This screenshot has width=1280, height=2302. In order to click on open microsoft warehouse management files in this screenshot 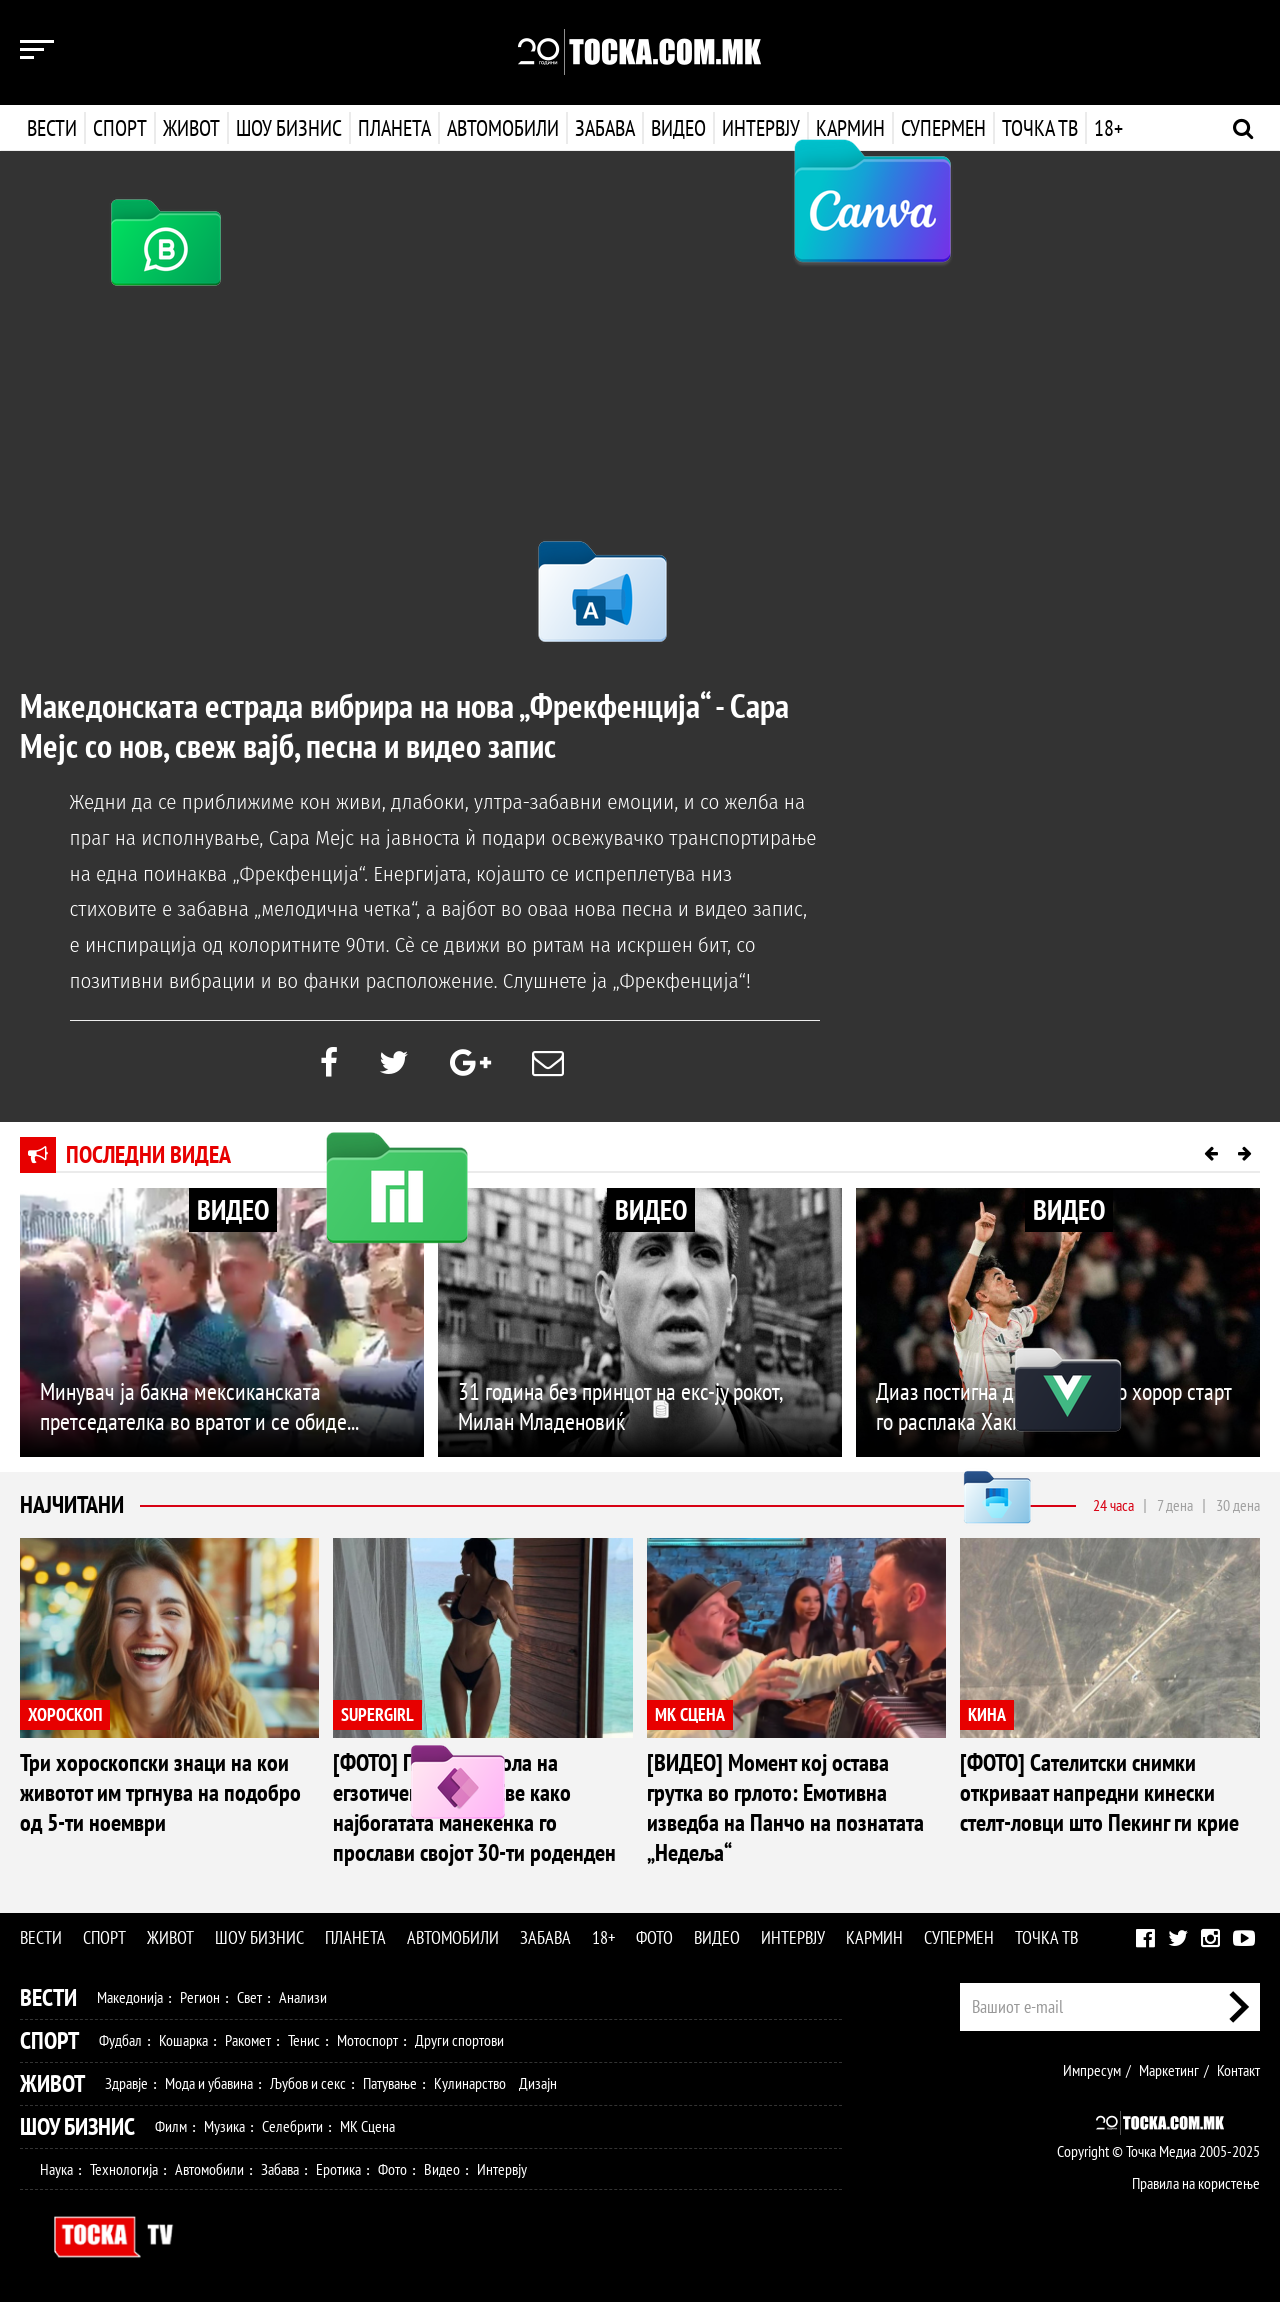, I will do `click(997, 1499)`.